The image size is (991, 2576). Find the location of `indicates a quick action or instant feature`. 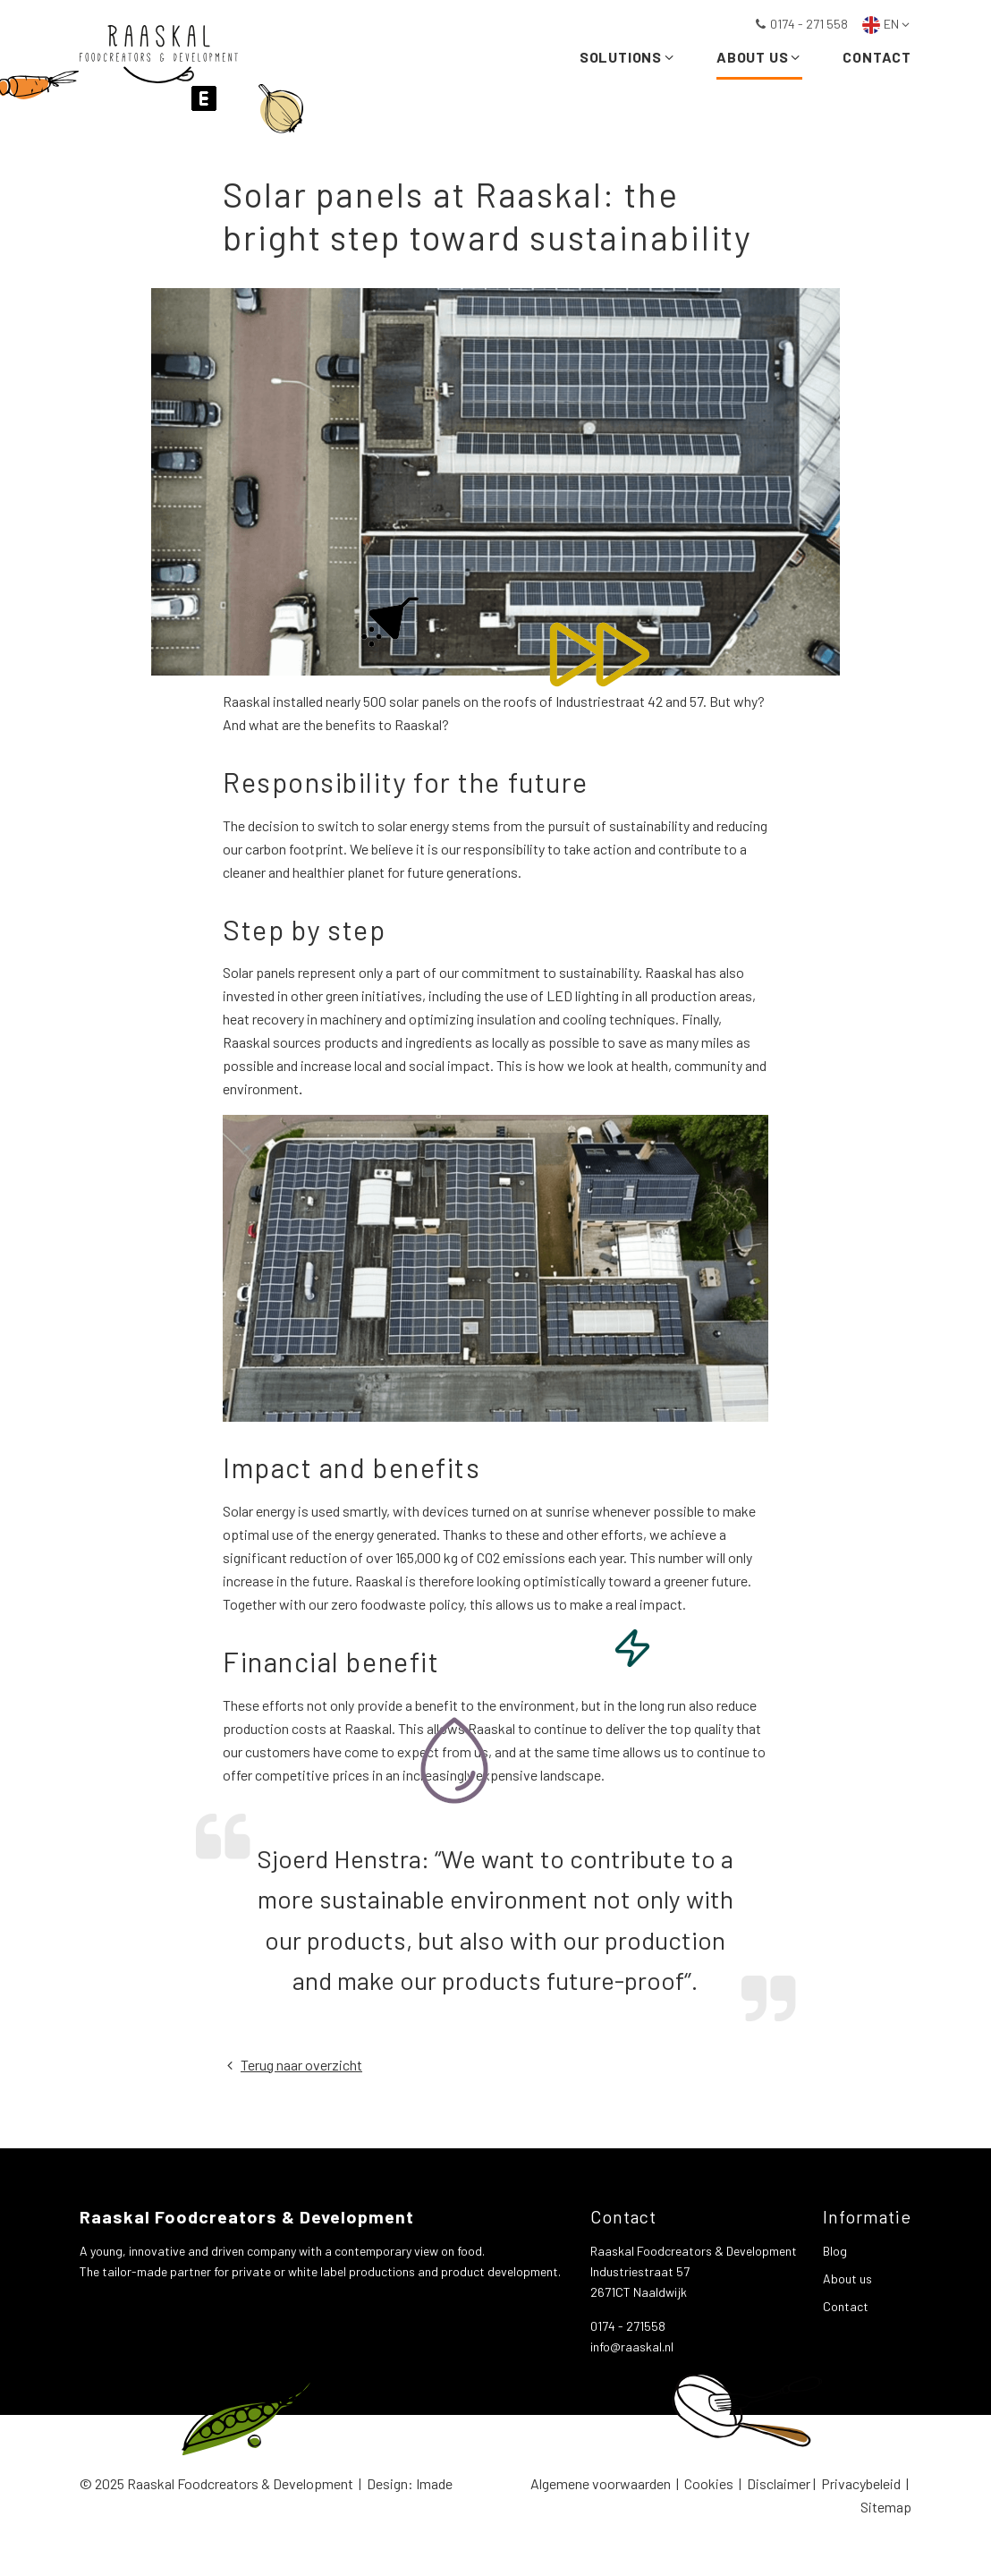

indicates a quick action or instant feature is located at coordinates (632, 1648).